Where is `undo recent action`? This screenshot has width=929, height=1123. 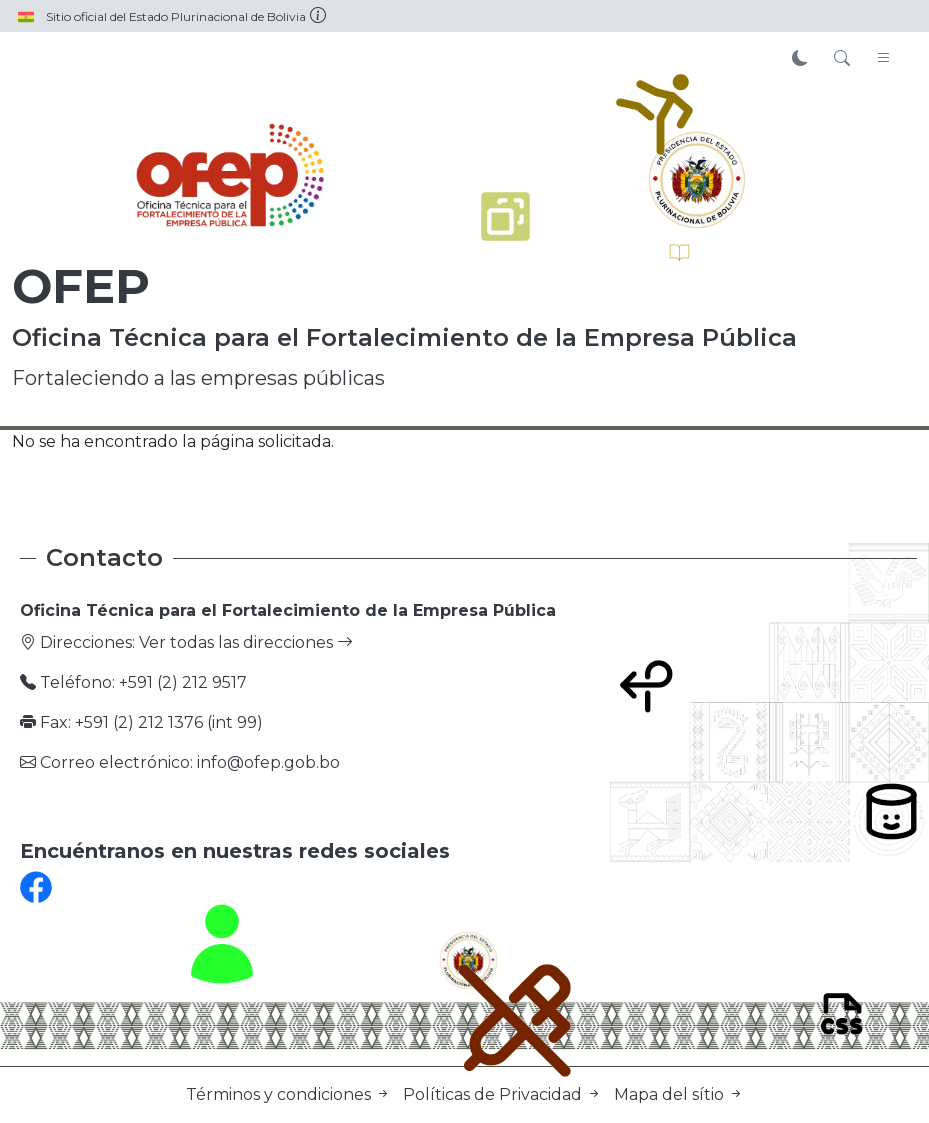
undo recent action is located at coordinates (645, 685).